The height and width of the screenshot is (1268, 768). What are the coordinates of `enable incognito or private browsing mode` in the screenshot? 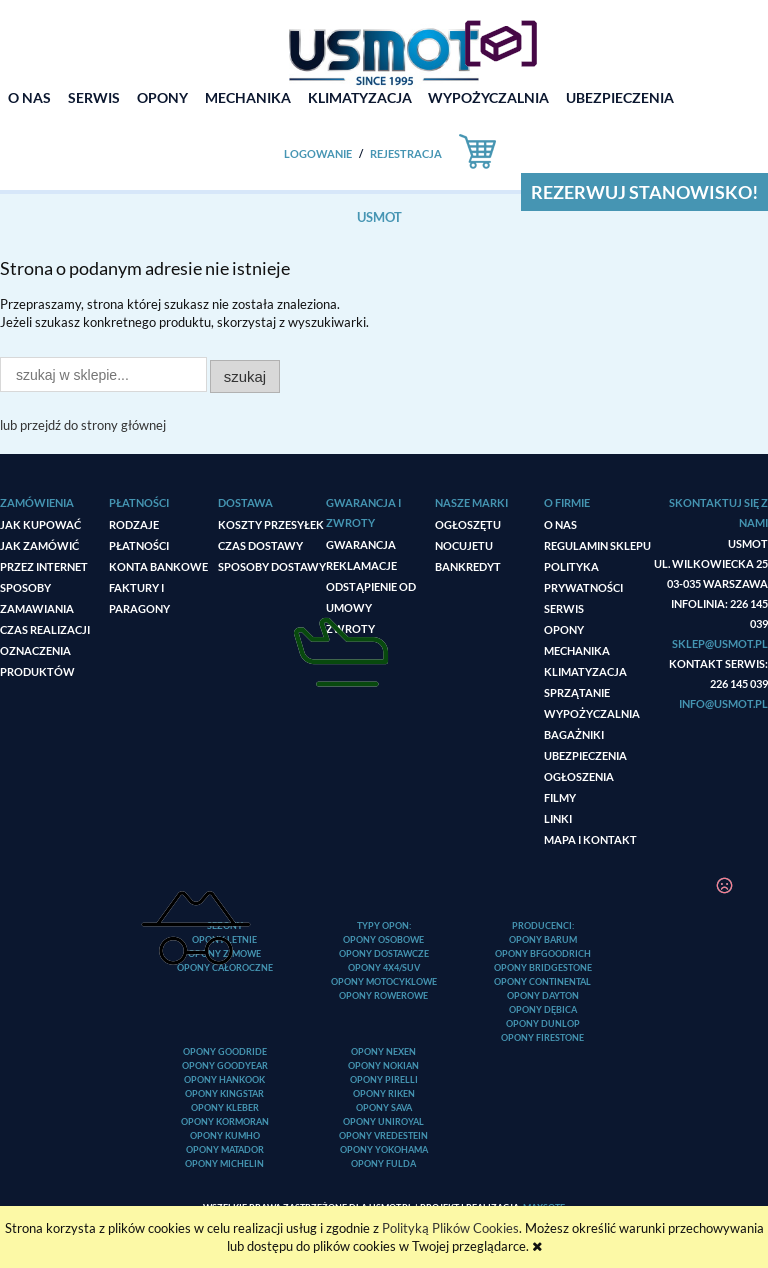 It's located at (196, 928).